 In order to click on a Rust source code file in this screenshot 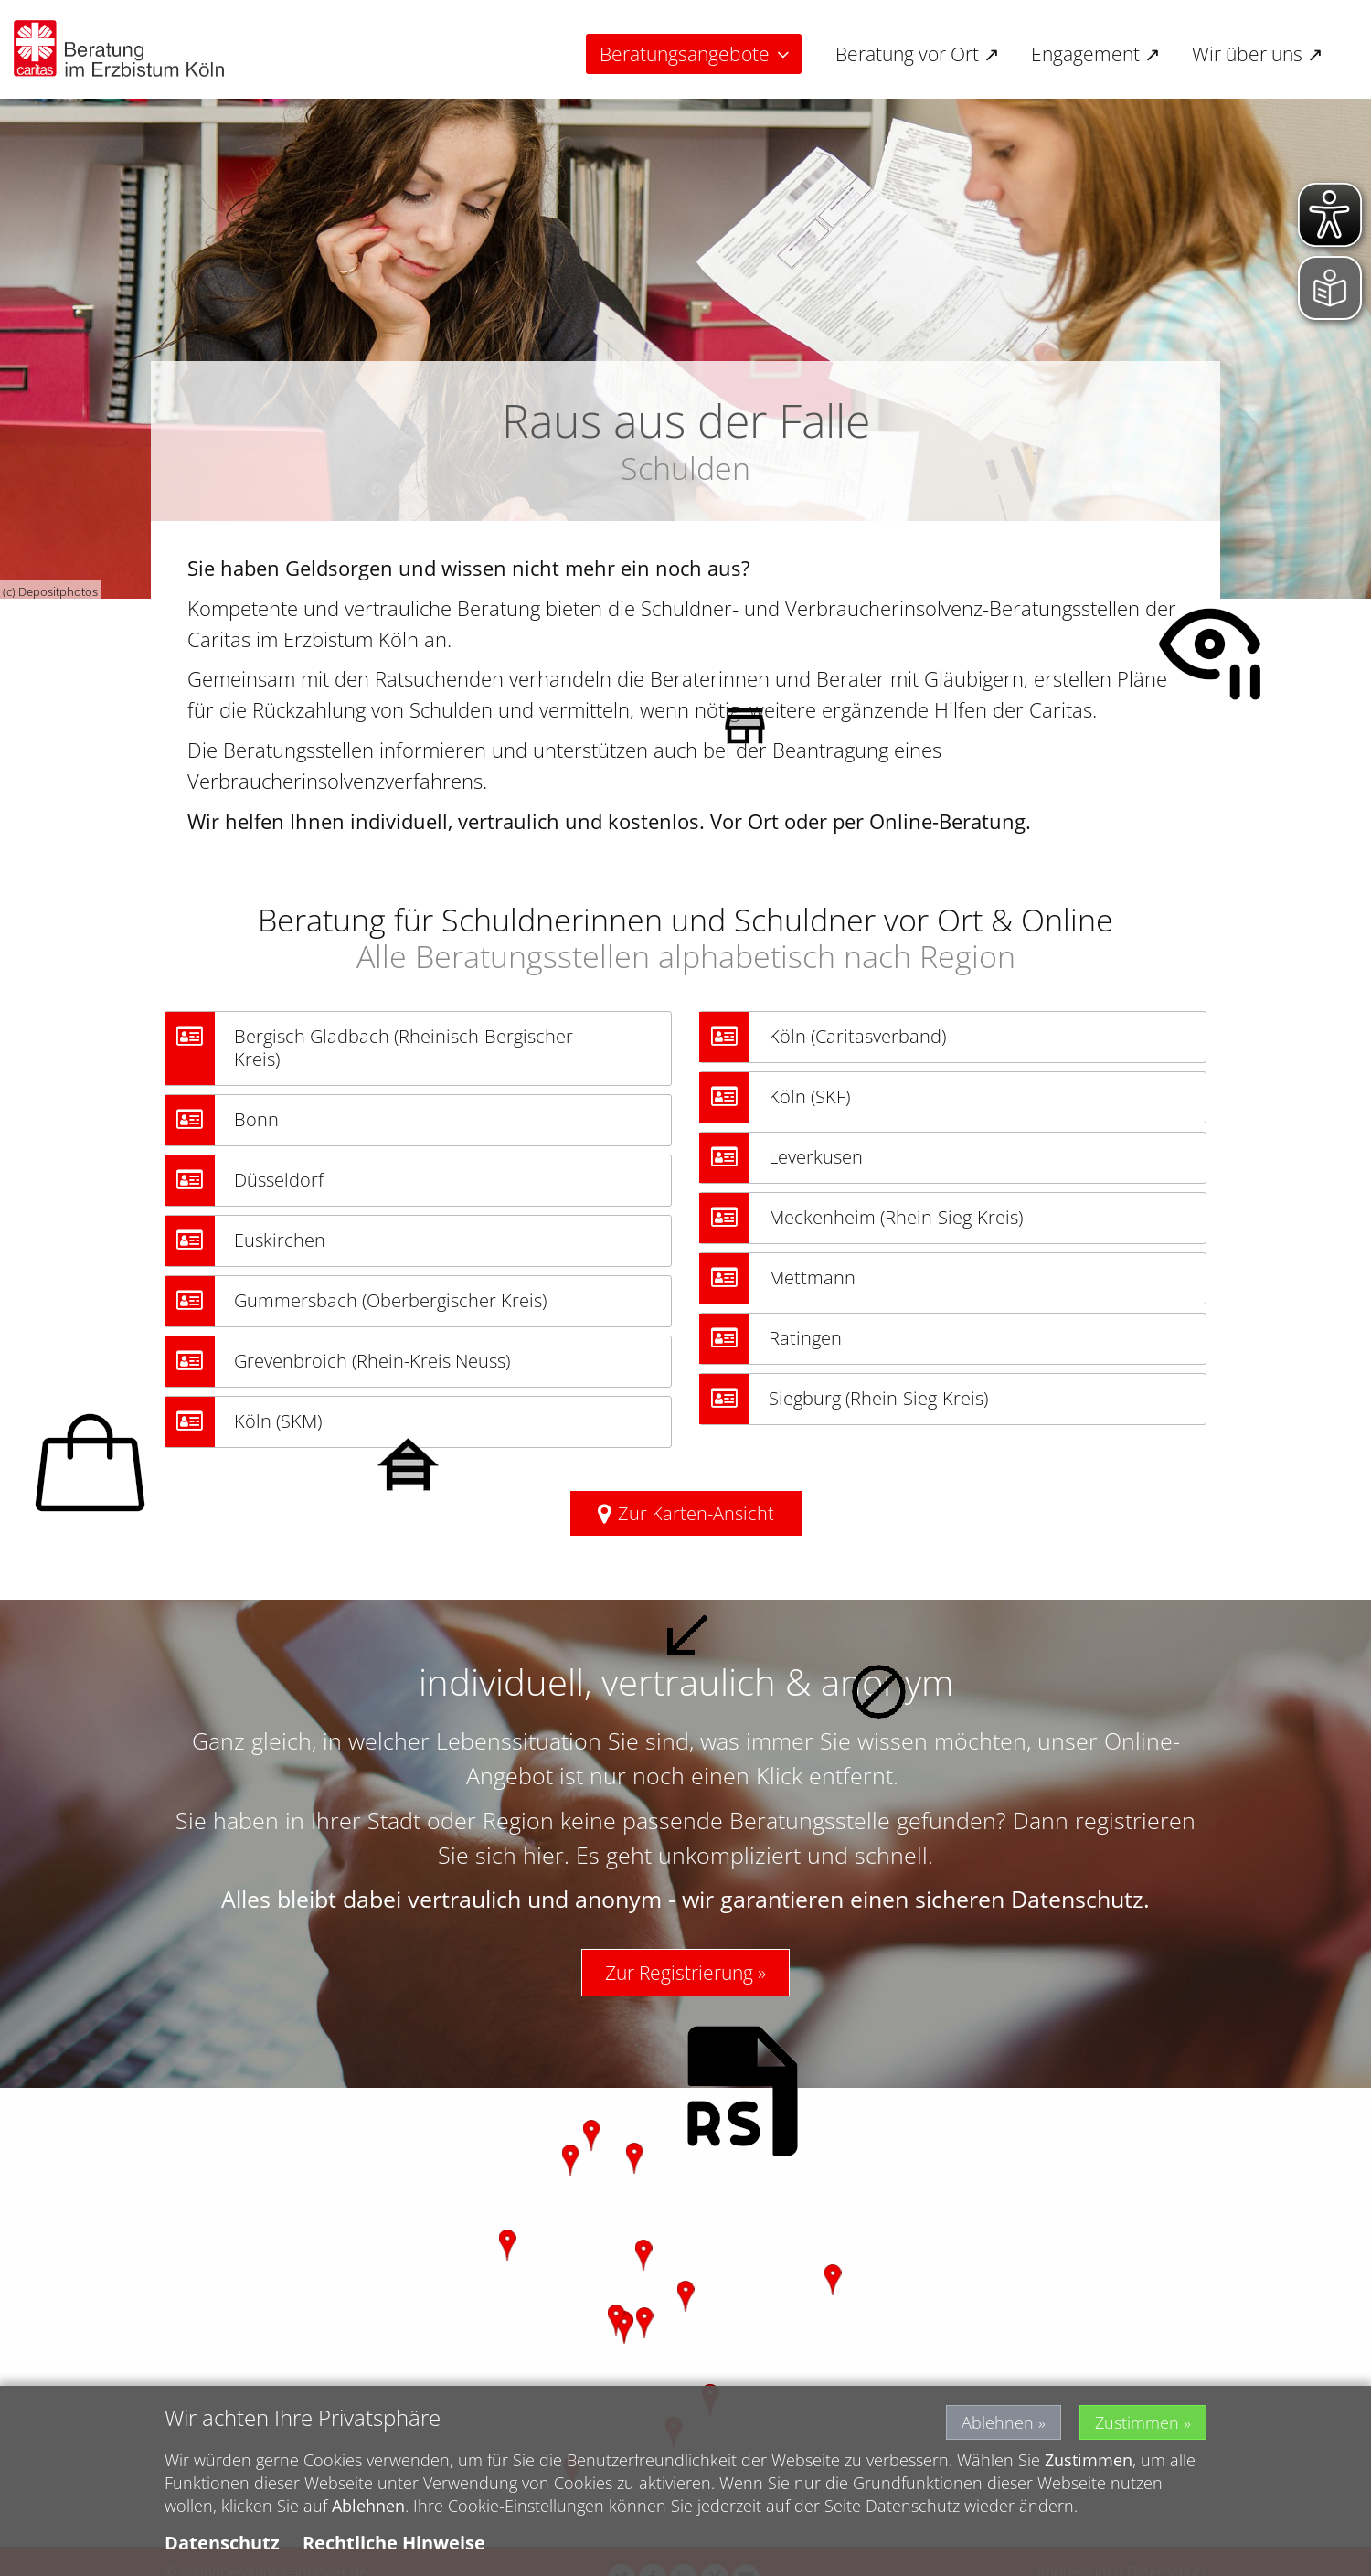, I will do `click(742, 2091)`.